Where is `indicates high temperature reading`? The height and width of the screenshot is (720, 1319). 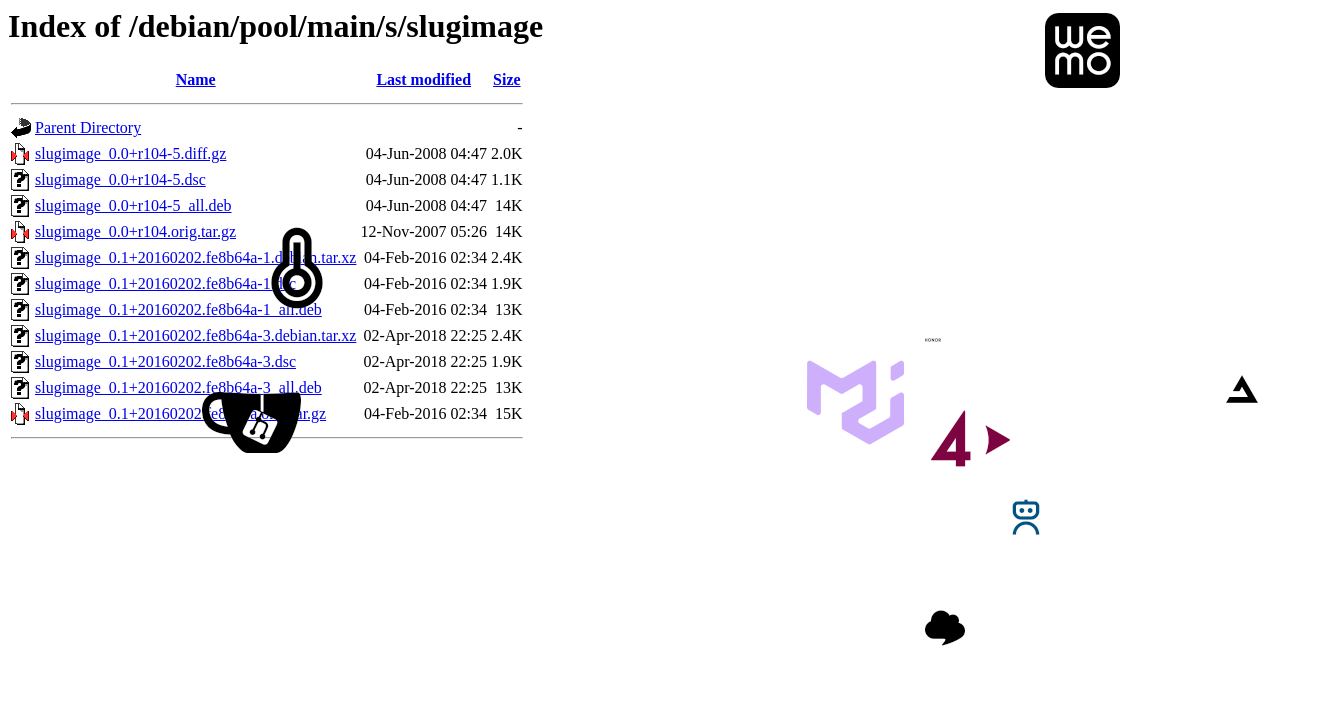
indicates high temperature reading is located at coordinates (297, 268).